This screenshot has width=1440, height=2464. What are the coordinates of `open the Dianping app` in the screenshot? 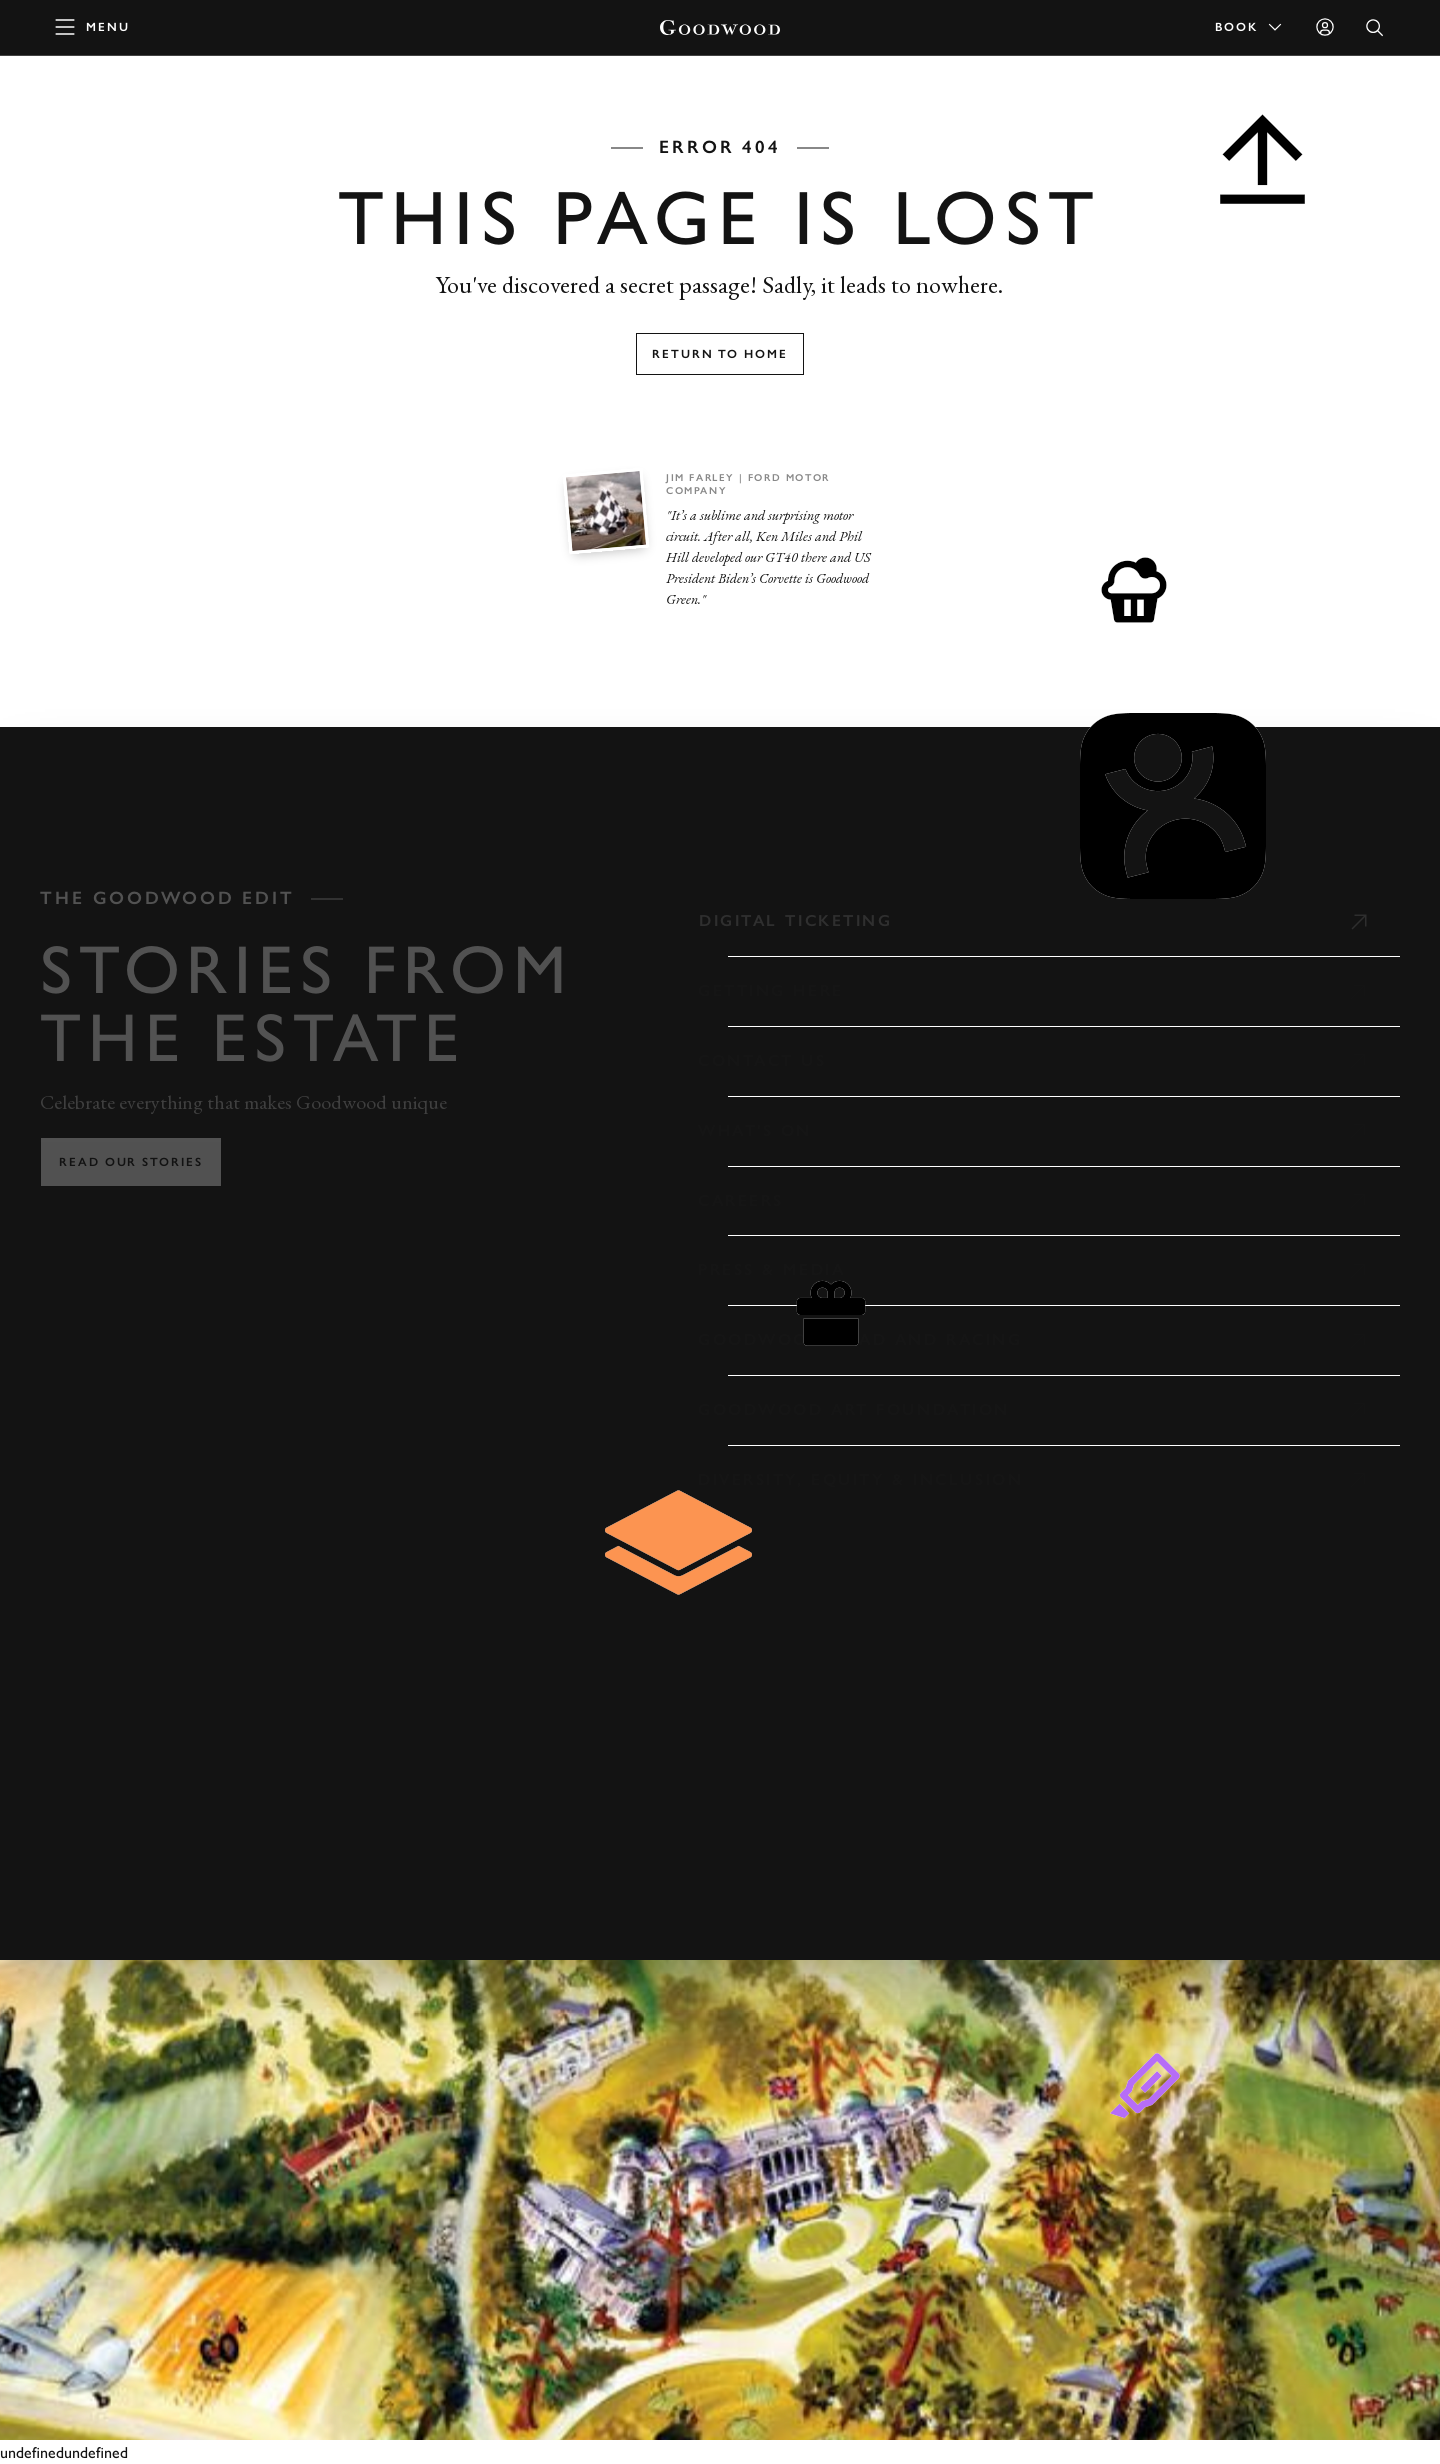 It's located at (1173, 806).